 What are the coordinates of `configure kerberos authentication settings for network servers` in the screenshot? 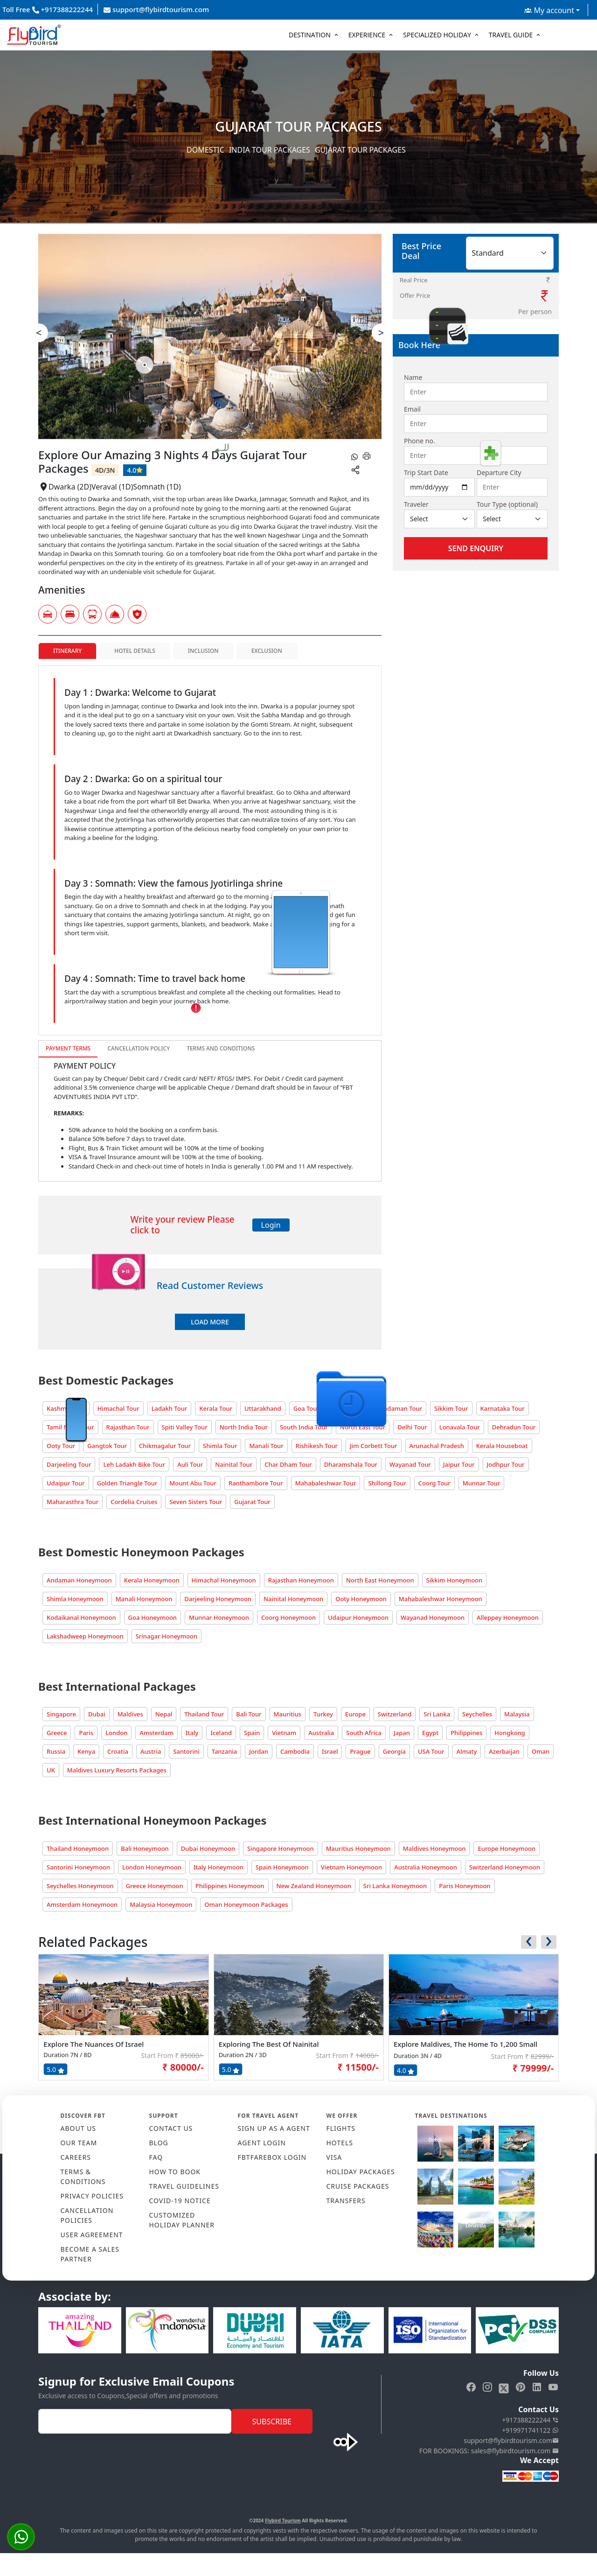 It's located at (448, 327).